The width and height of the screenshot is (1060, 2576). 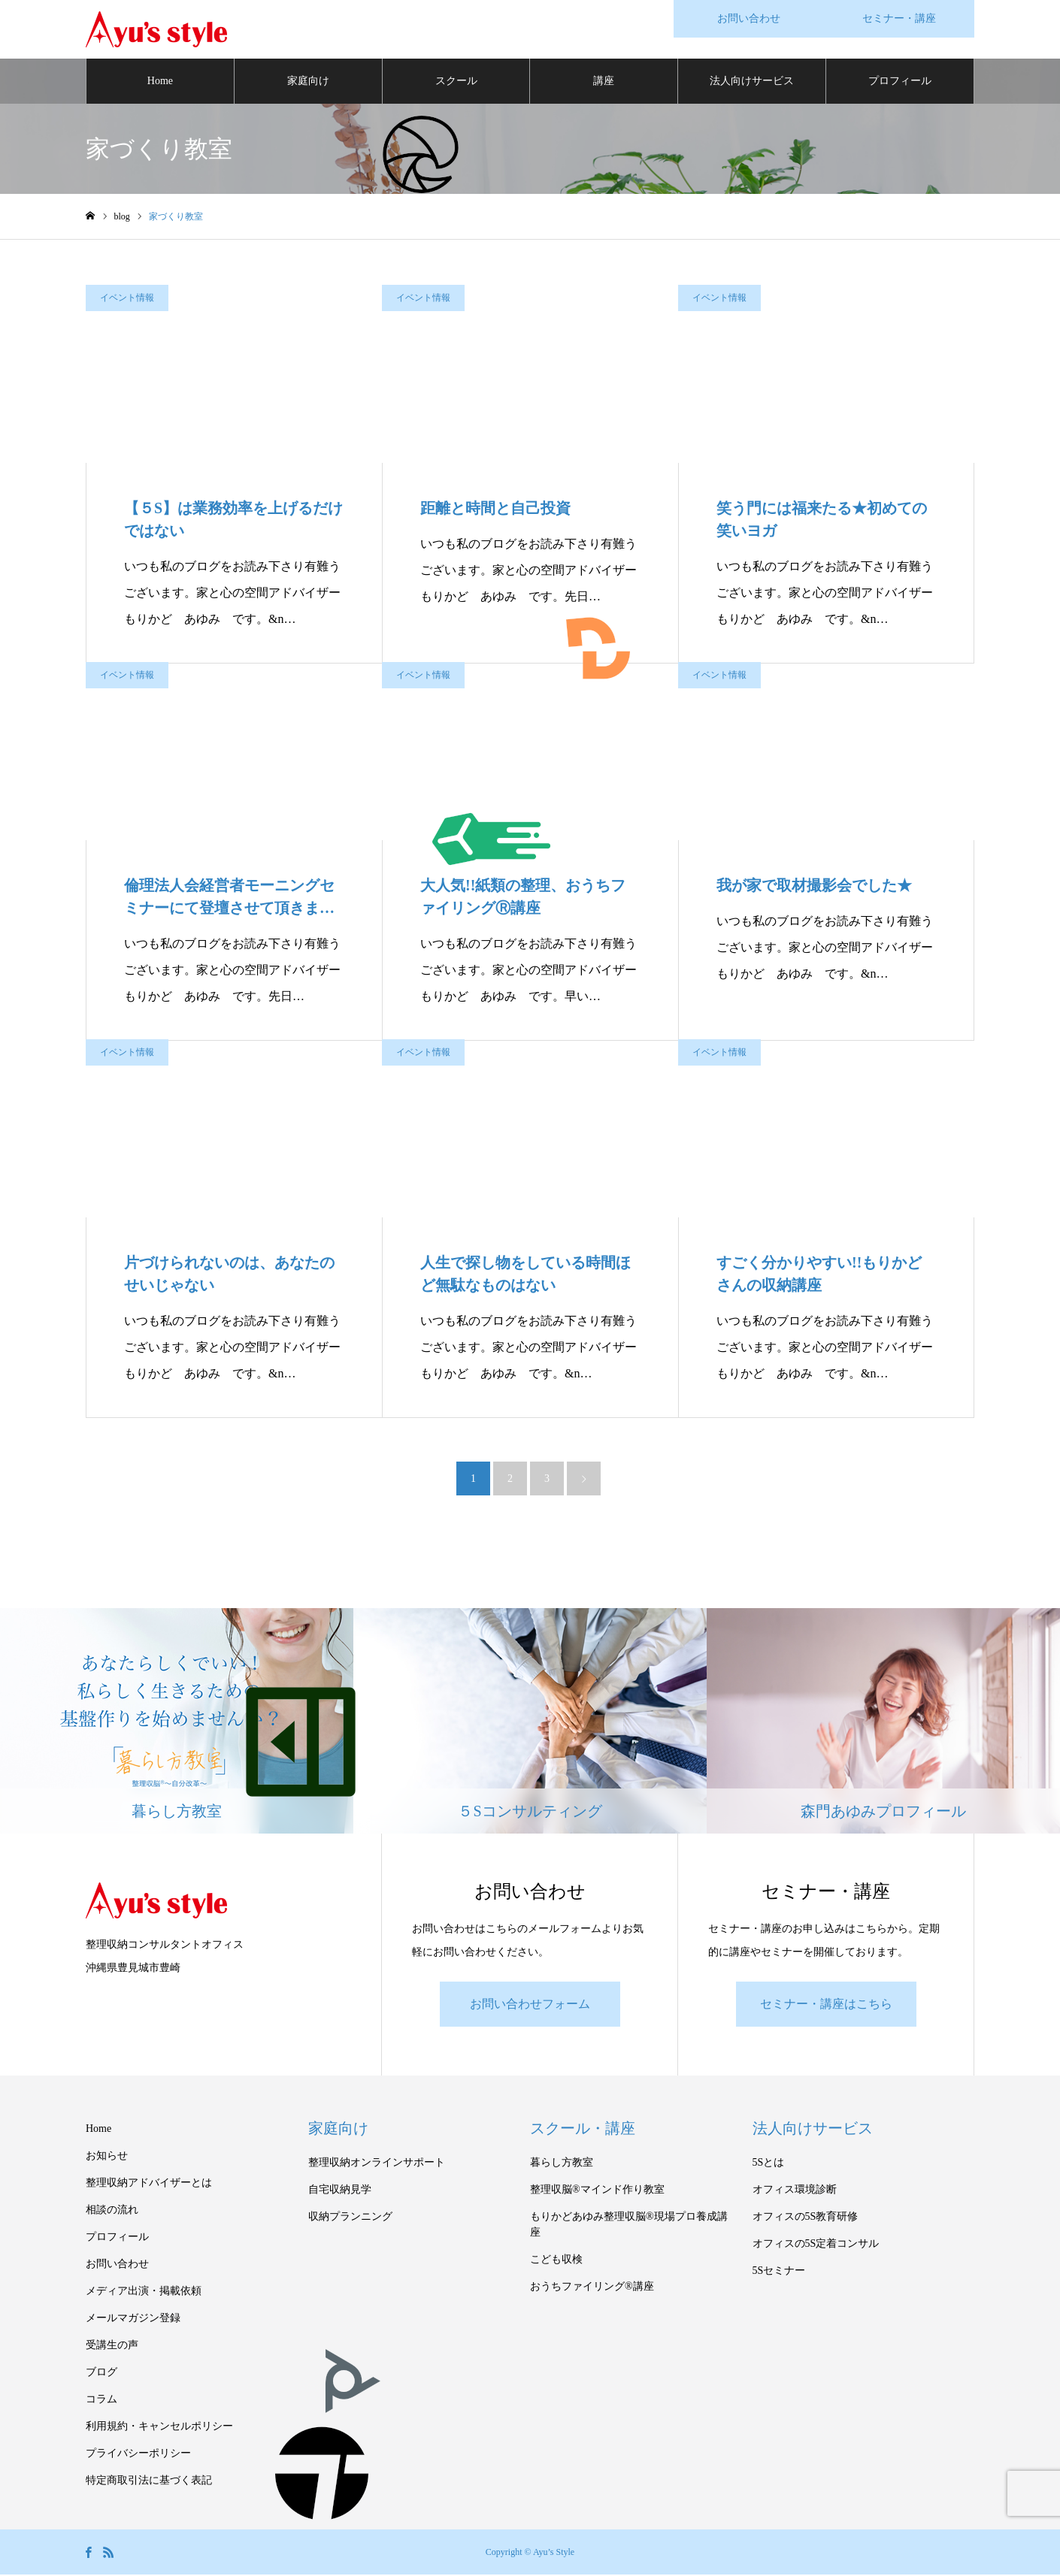 What do you see at coordinates (598, 648) in the screenshot?
I see `open Decap CMS dashboard` at bounding box center [598, 648].